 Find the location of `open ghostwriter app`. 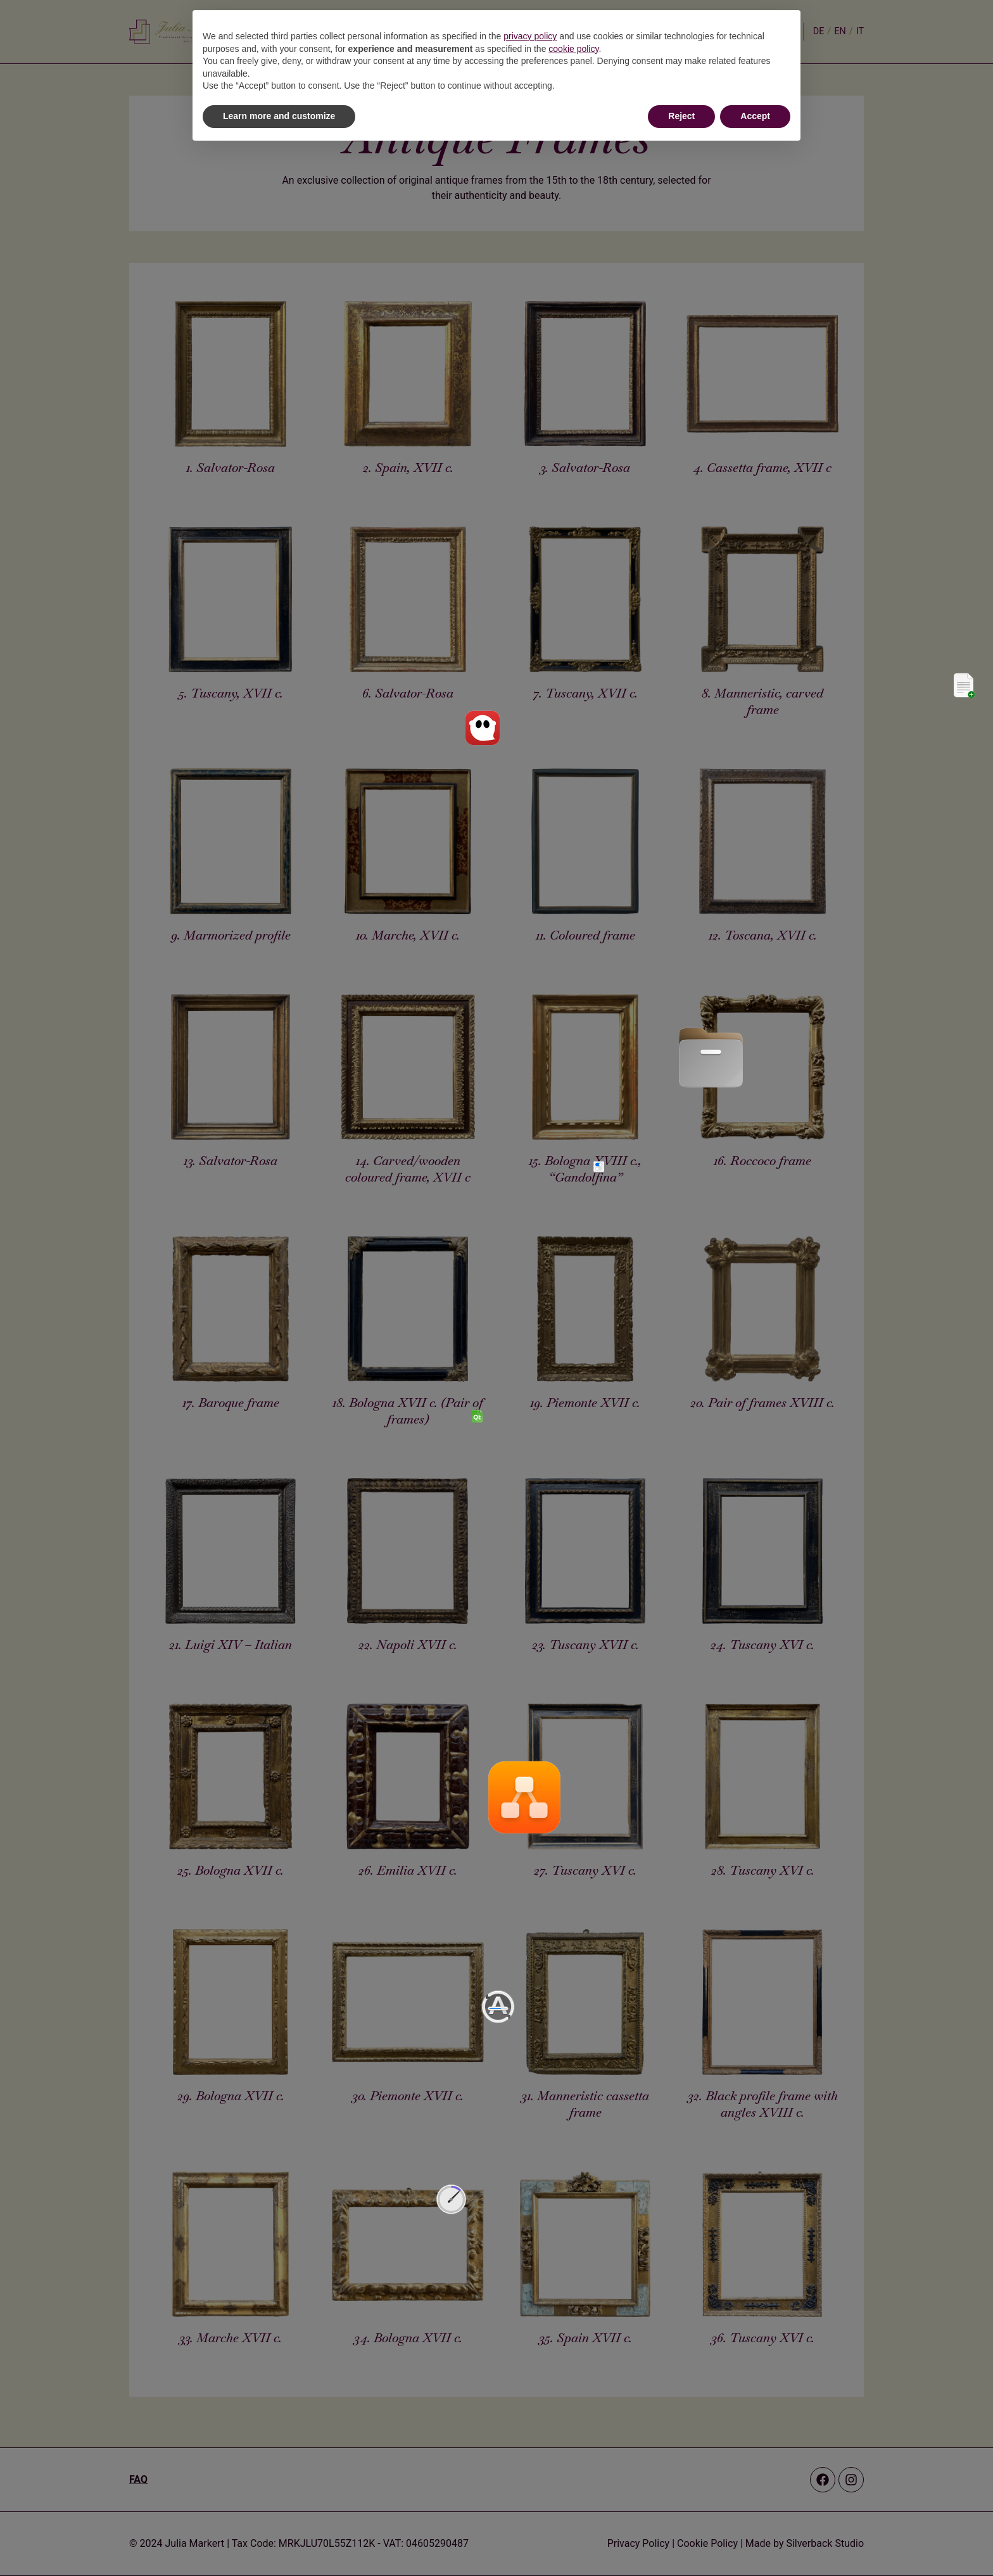

open ghostwriter app is located at coordinates (483, 728).